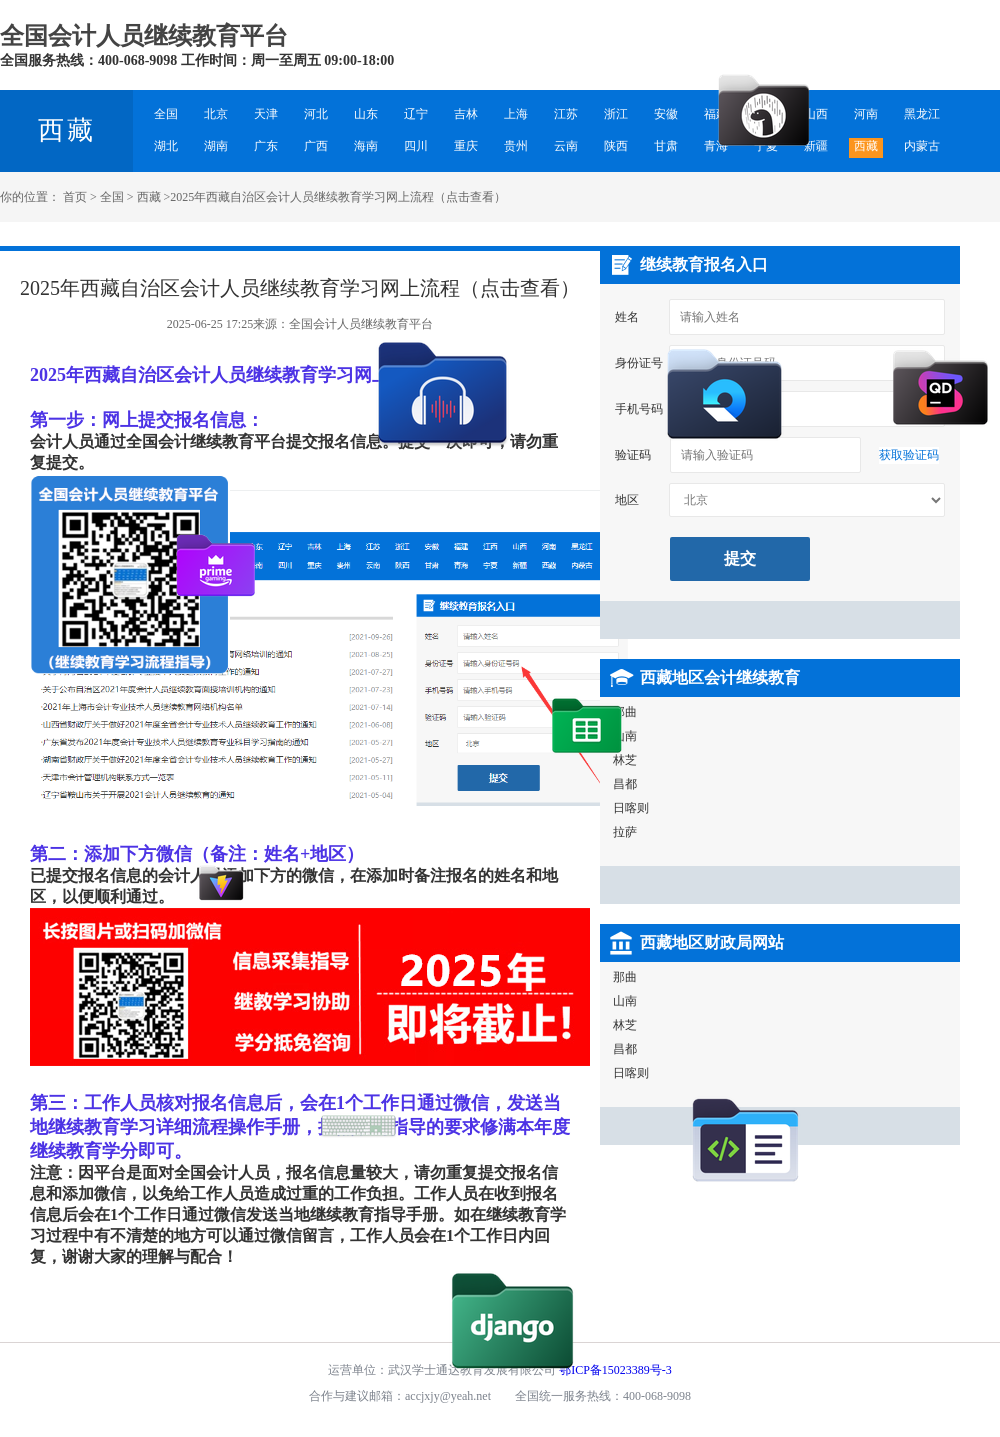 The height and width of the screenshot is (1437, 1000). Describe the element at coordinates (215, 567) in the screenshot. I see `open prime gaming folder` at that location.